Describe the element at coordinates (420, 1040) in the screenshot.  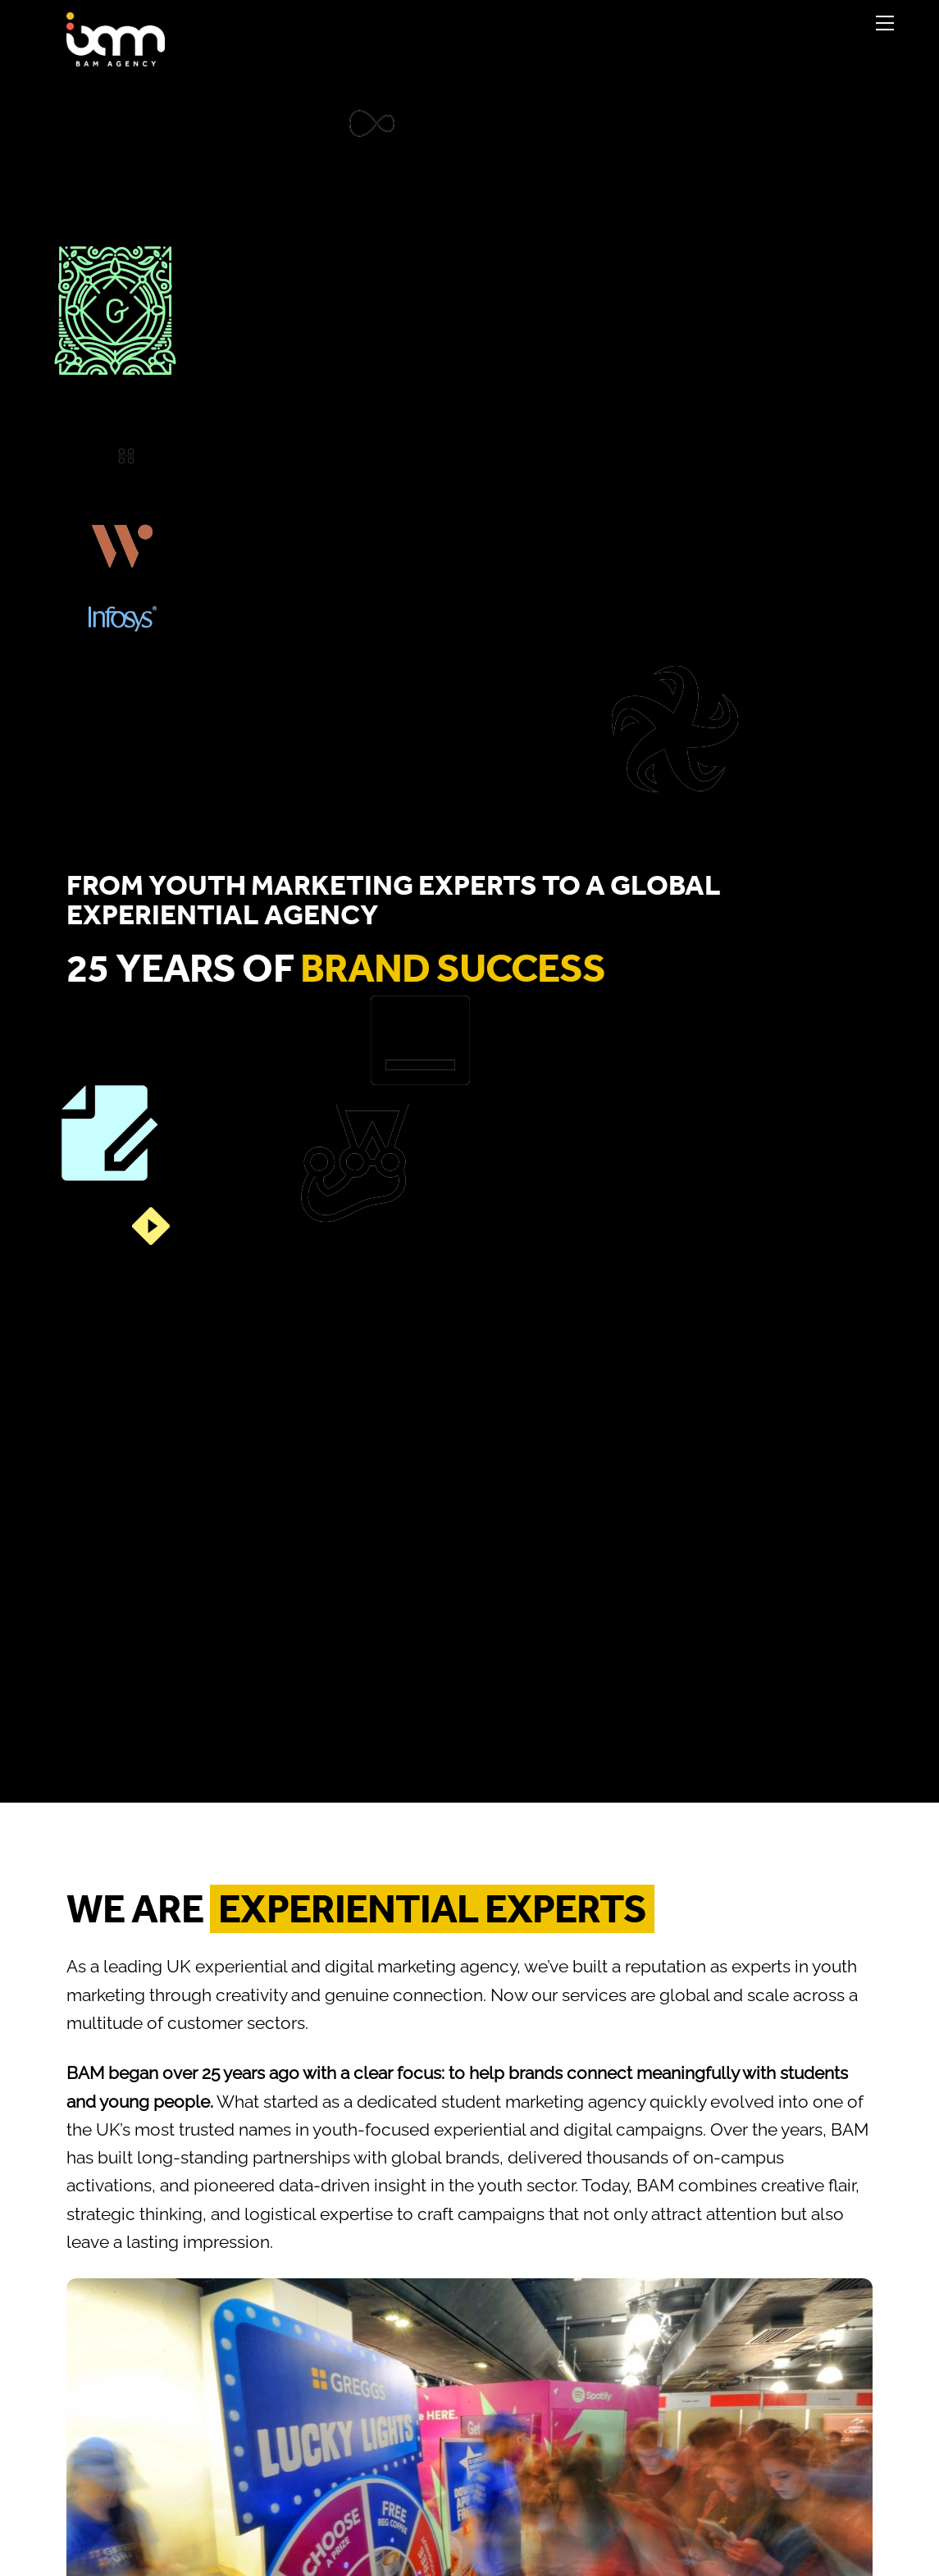
I see `switch to bottom panel layout` at that location.